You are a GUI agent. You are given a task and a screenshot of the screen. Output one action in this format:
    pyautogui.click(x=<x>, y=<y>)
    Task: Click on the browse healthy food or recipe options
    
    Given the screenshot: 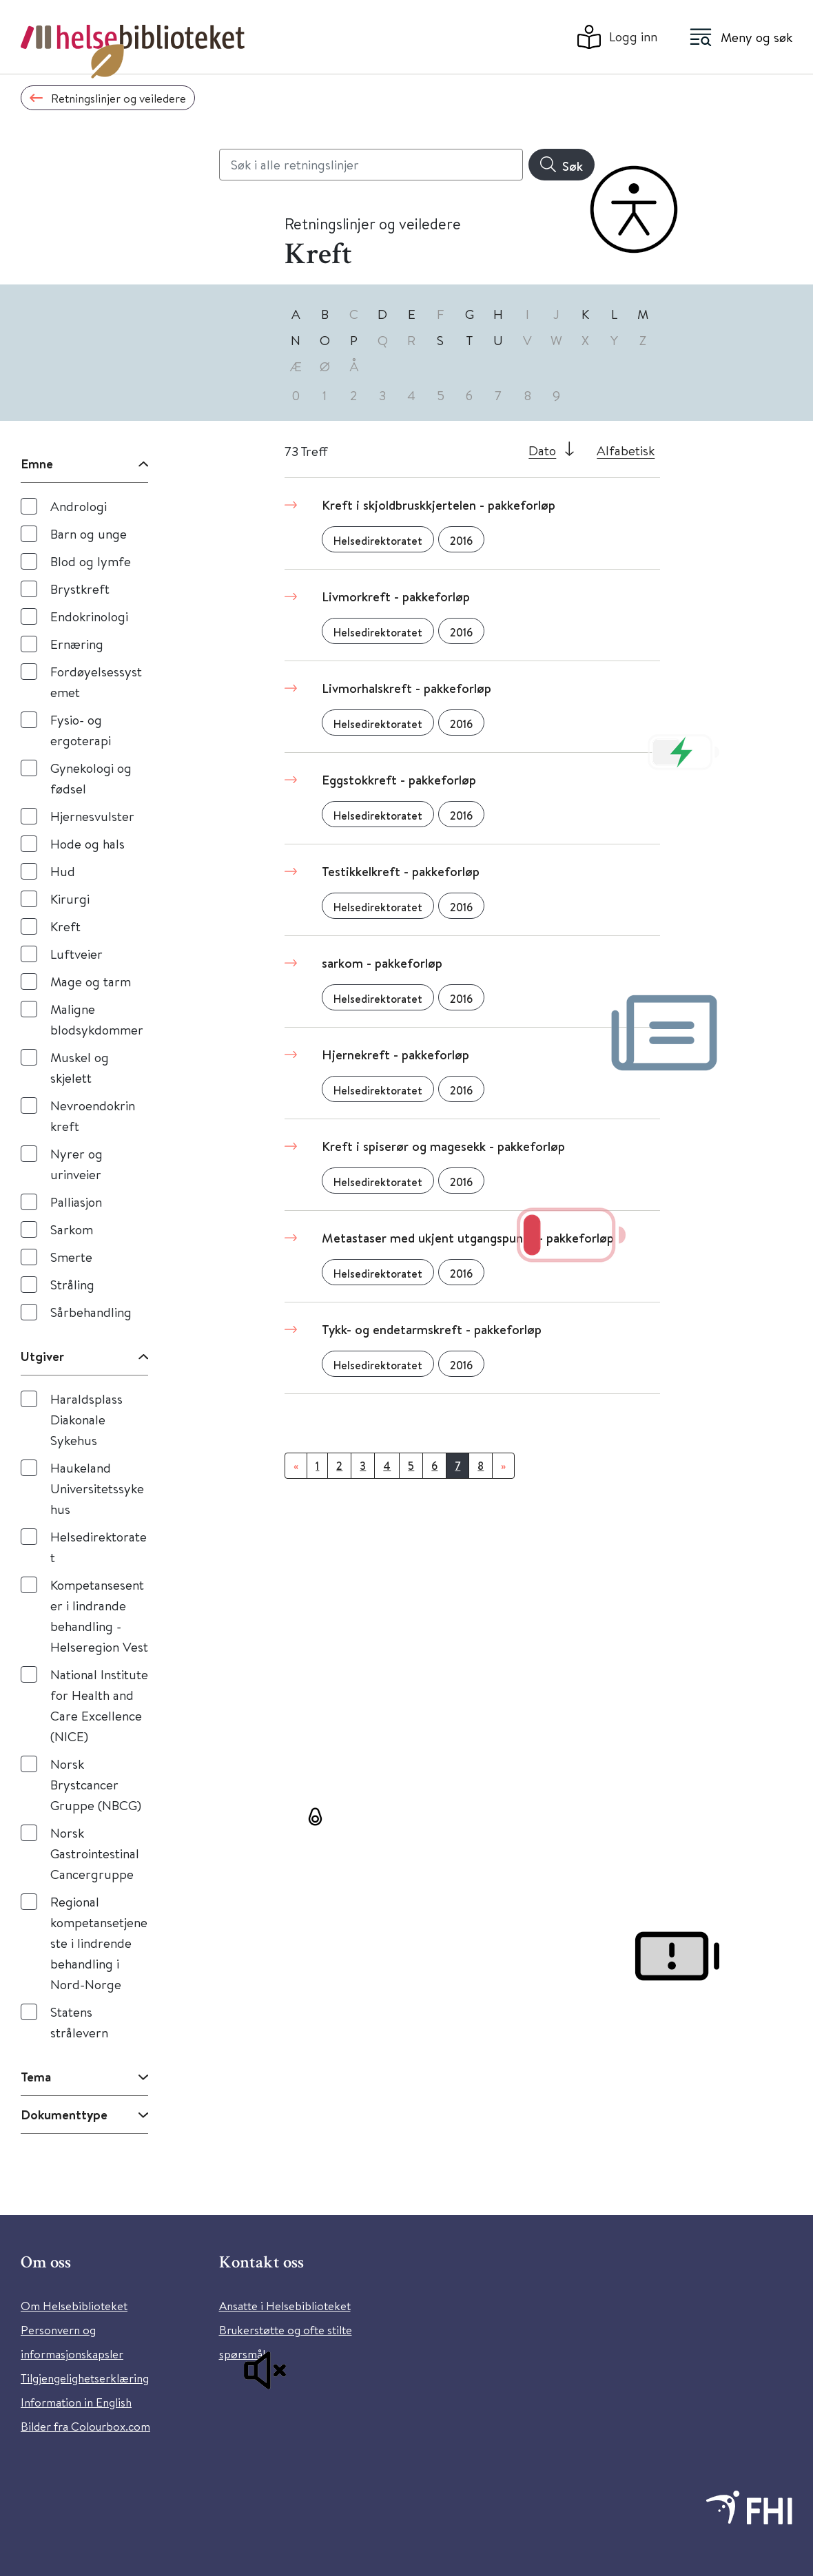 What is the action you would take?
    pyautogui.click(x=315, y=1816)
    